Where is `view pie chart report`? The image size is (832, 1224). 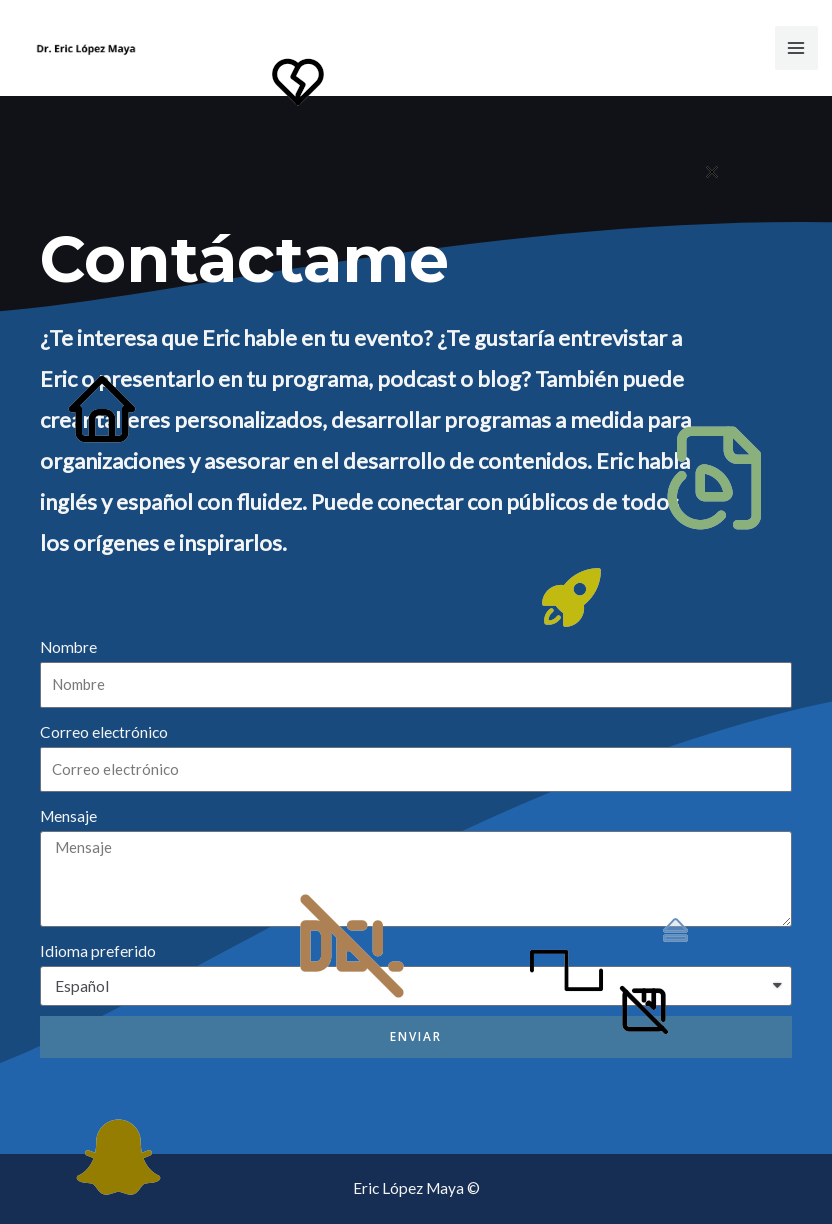 view pie chart report is located at coordinates (719, 478).